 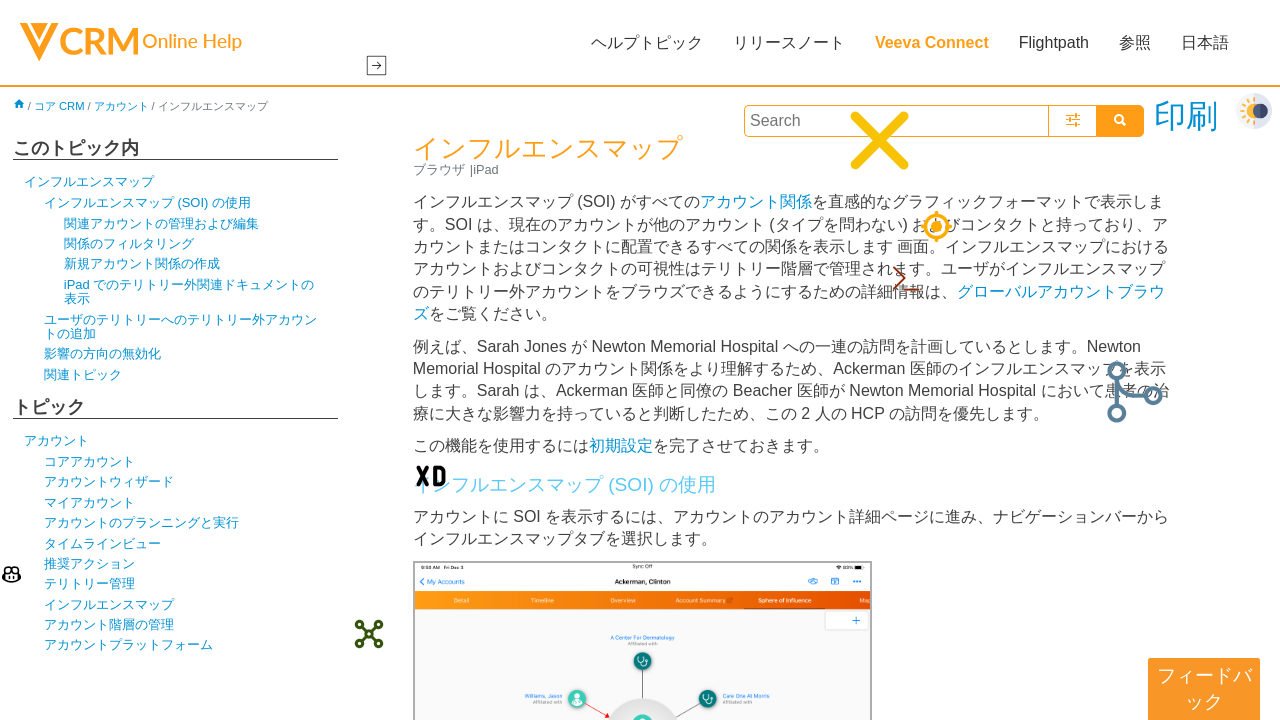 What do you see at coordinates (431, 476) in the screenshot?
I see `open Adobe XD design file` at bounding box center [431, 476].